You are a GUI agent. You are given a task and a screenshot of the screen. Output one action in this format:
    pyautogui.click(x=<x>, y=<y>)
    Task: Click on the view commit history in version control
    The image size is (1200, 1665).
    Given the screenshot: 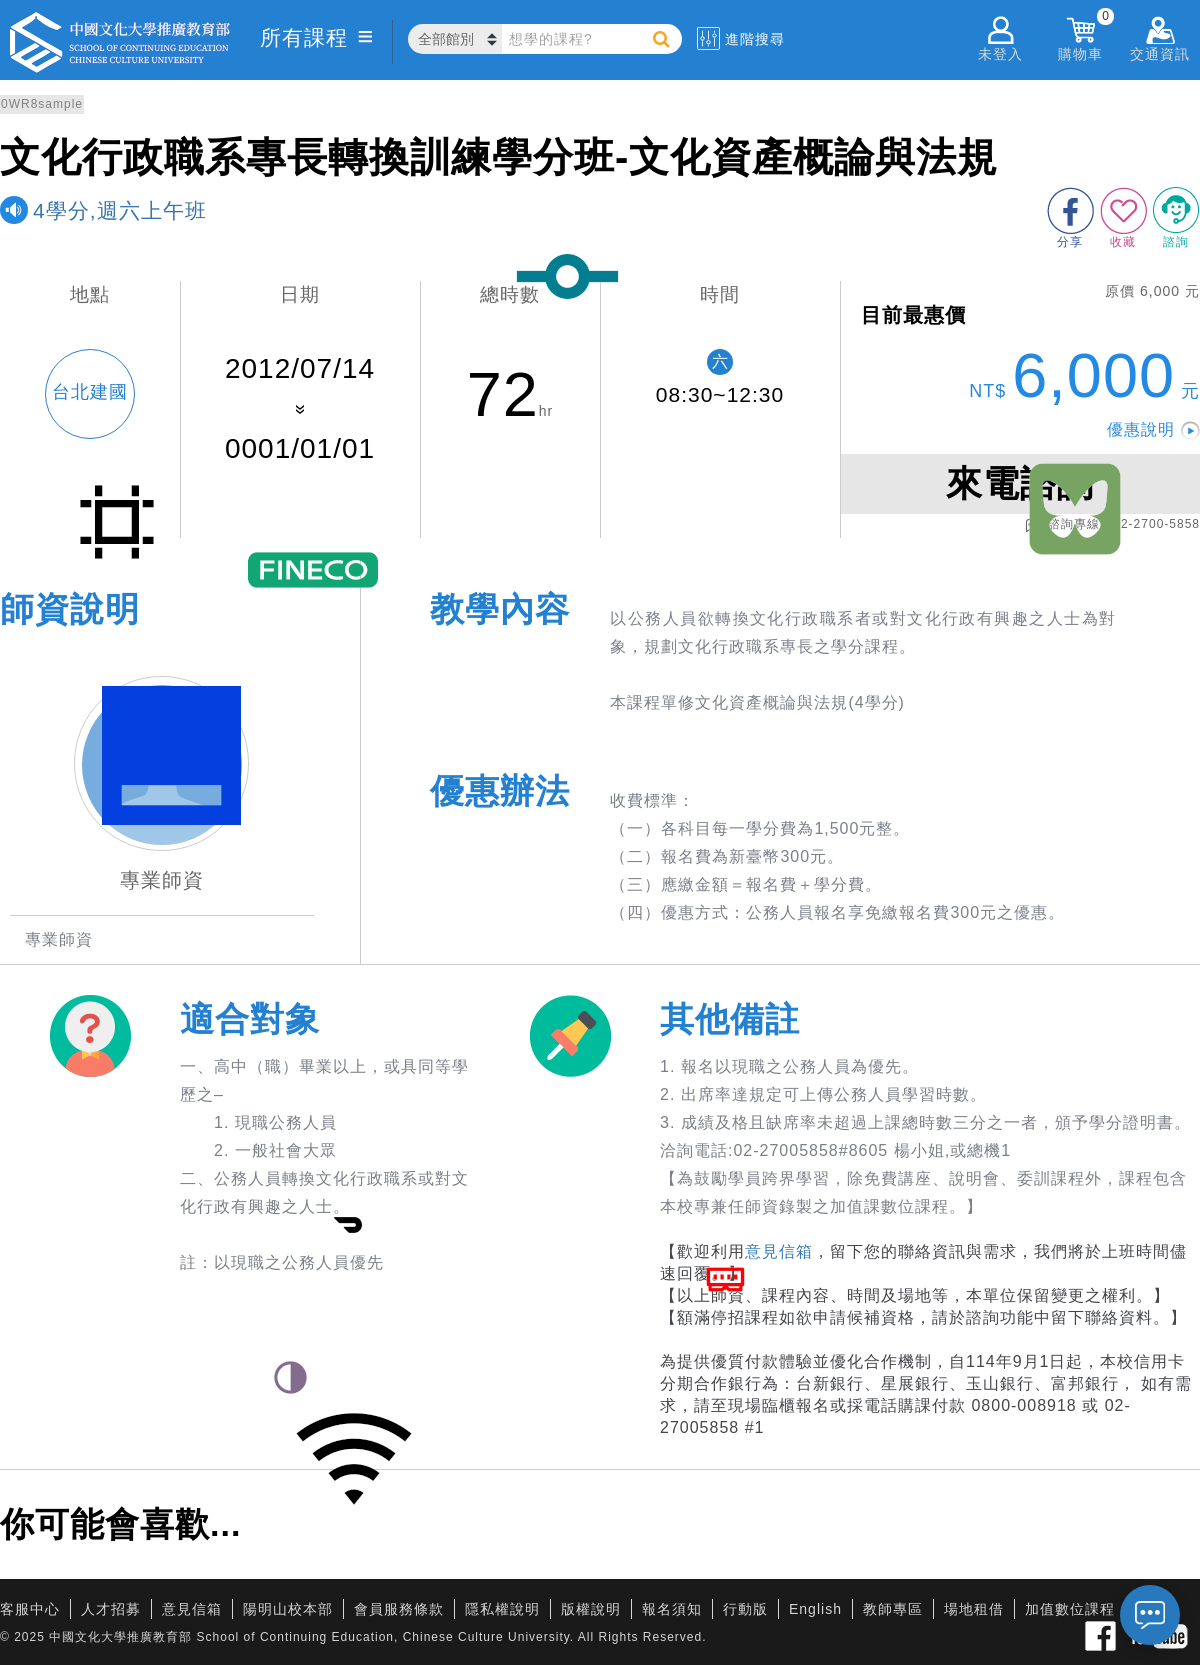 What is the action you would take?
    pyautogui.click(x=567, y=276)
    